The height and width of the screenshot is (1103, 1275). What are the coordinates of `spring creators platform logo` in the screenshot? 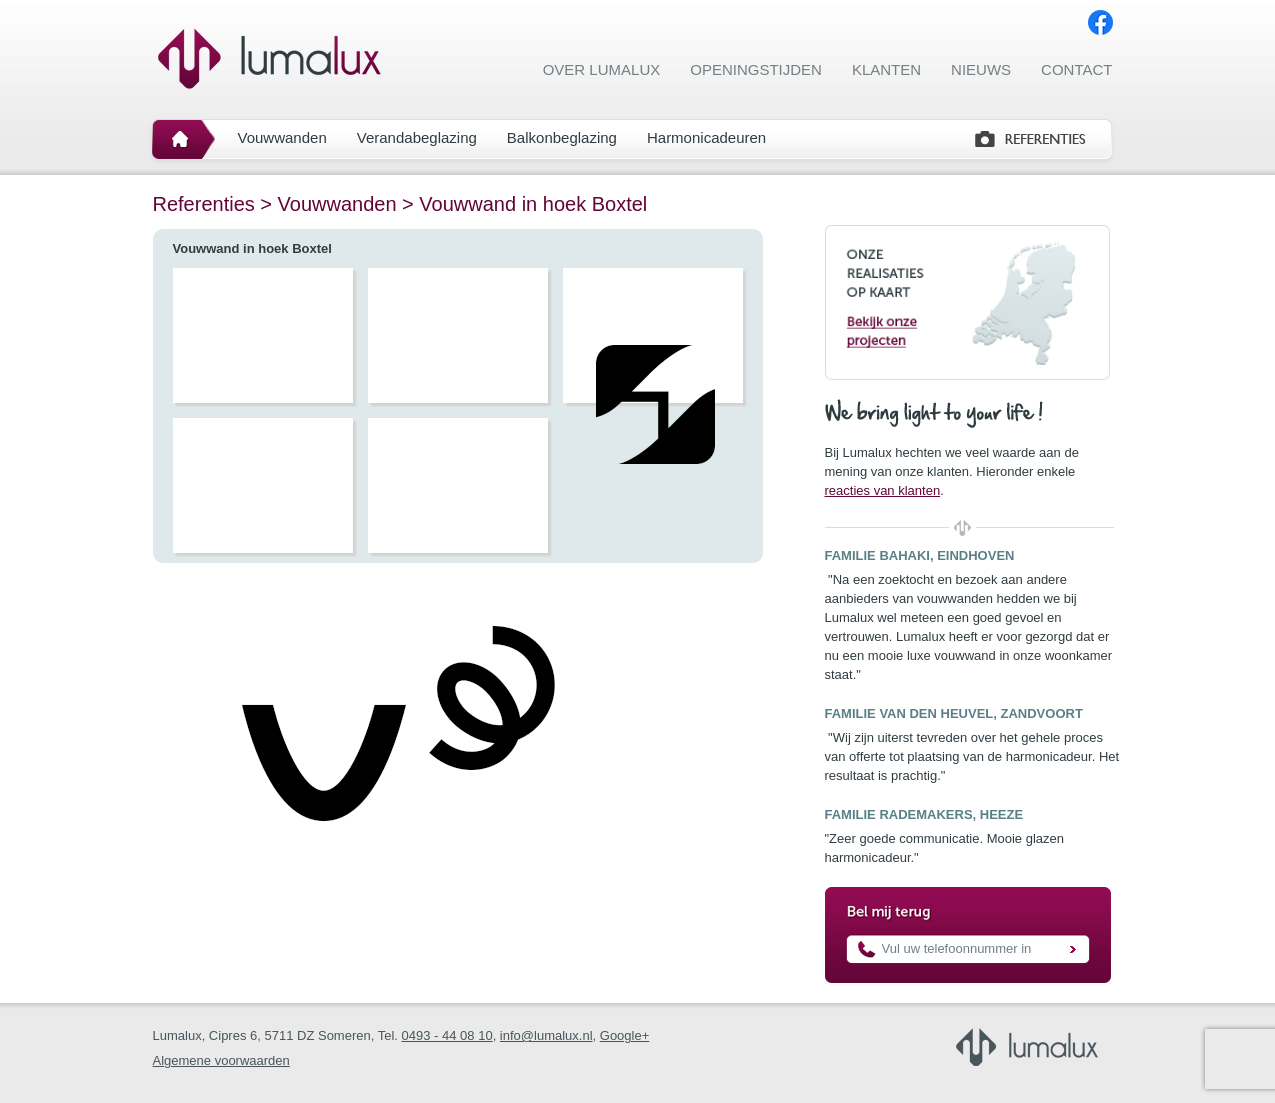 It's located at (492, 698).